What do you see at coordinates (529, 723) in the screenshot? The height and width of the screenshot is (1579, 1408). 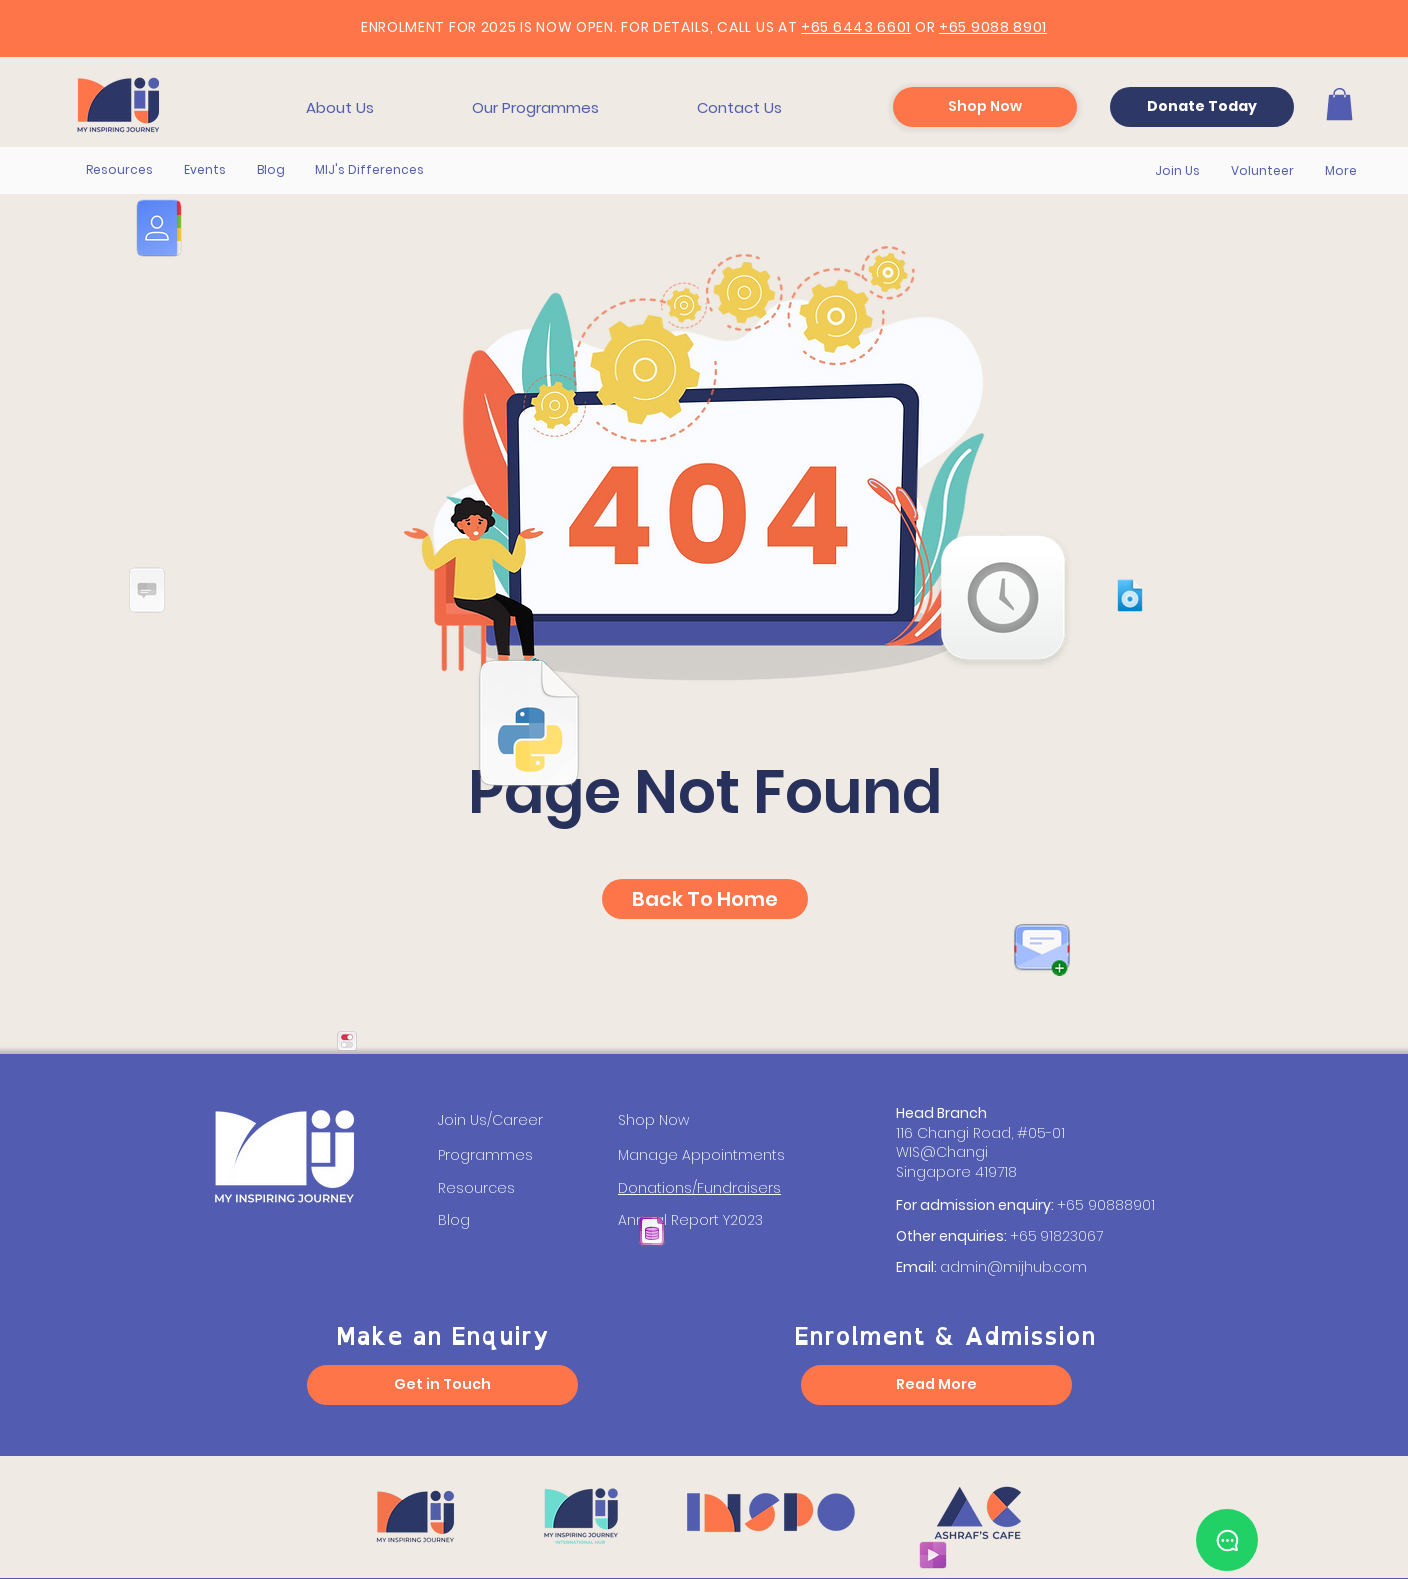 I see `a python source code file` at bounding box center [529, 723].